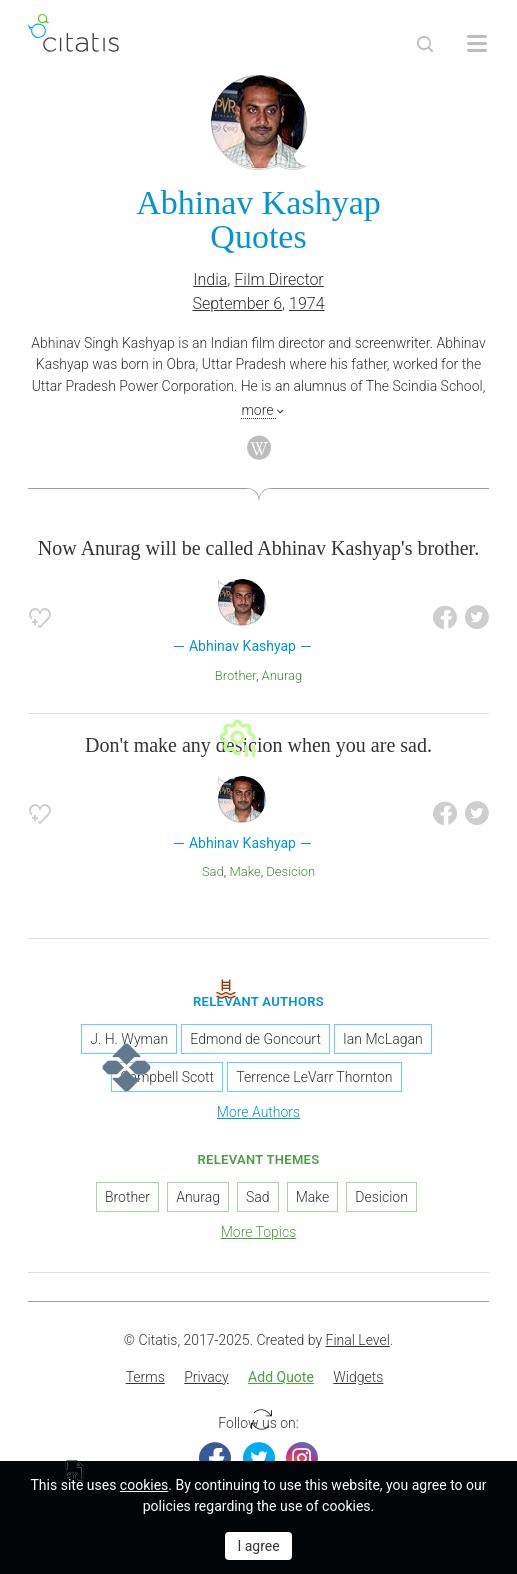 The image size is (517, 1574). What do you see at coordinates (237, 737) in the screenshot?
I see `pause settings synchronization` at bounding box center [237, 737].